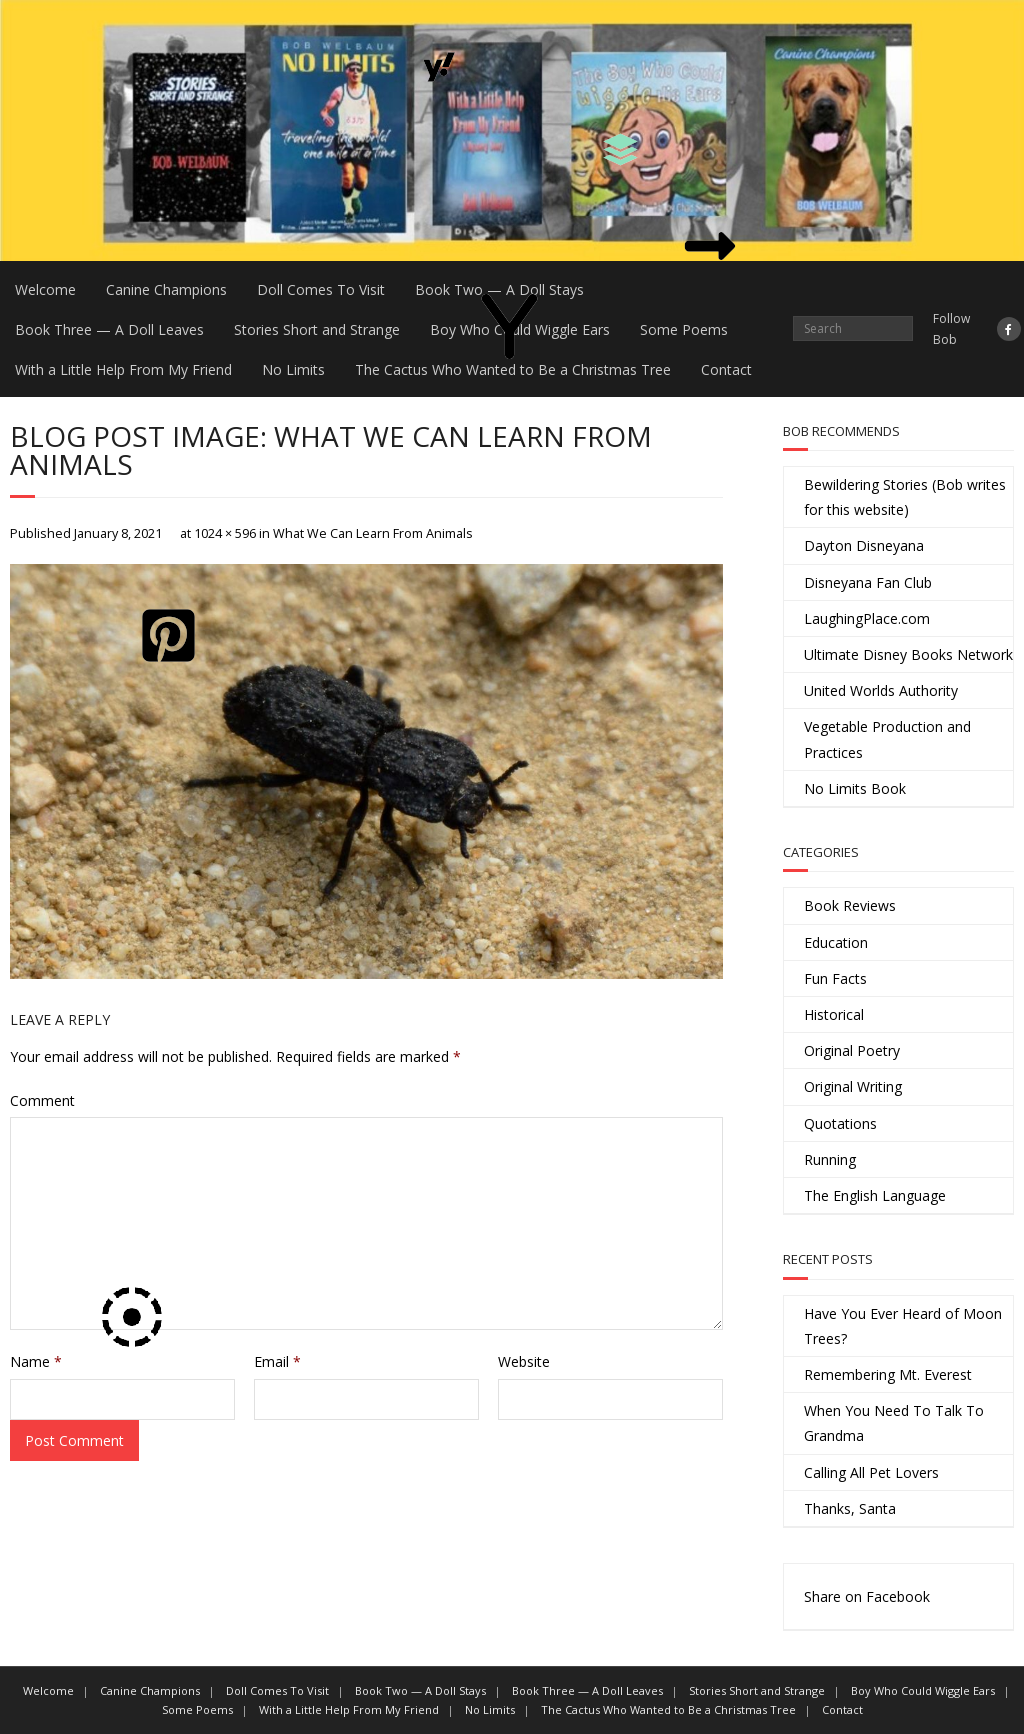 The height and width of the screenshot is (1734, 1024). Describe the element at coordinates (710, 246) in the screenshot. I see `go to next item or step` at that location.